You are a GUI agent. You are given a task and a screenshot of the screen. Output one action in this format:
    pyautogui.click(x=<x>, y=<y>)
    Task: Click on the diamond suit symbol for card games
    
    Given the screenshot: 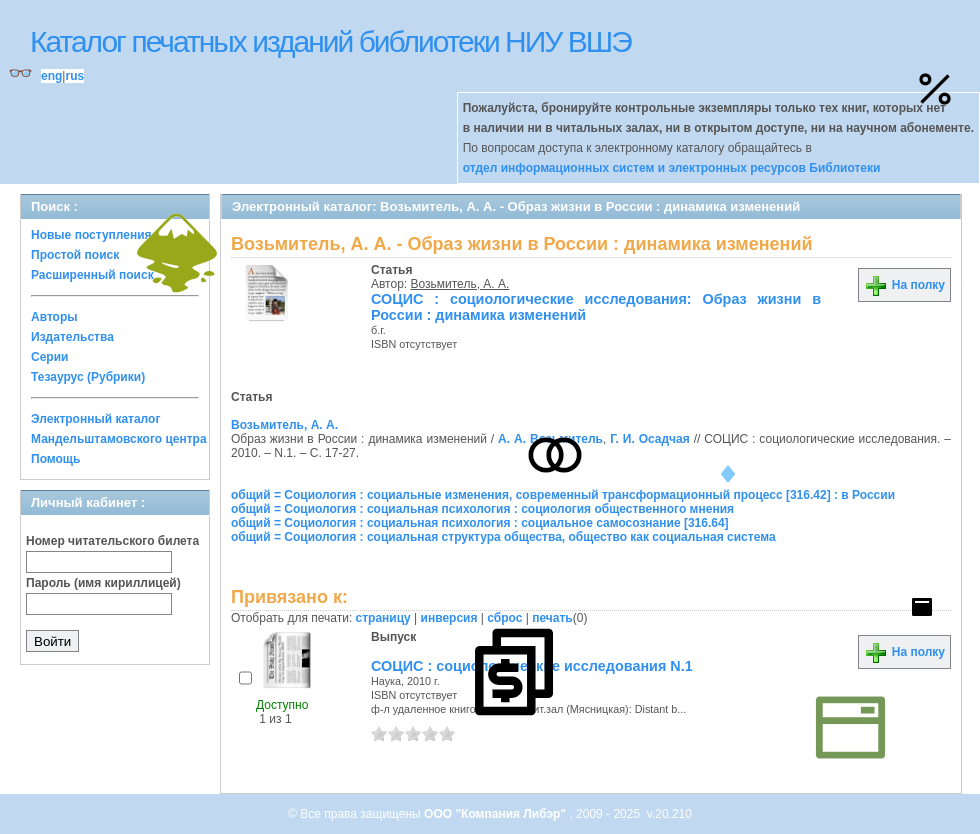 What is the action you would take?
    pyautogui.click(x=728, y=474)
    